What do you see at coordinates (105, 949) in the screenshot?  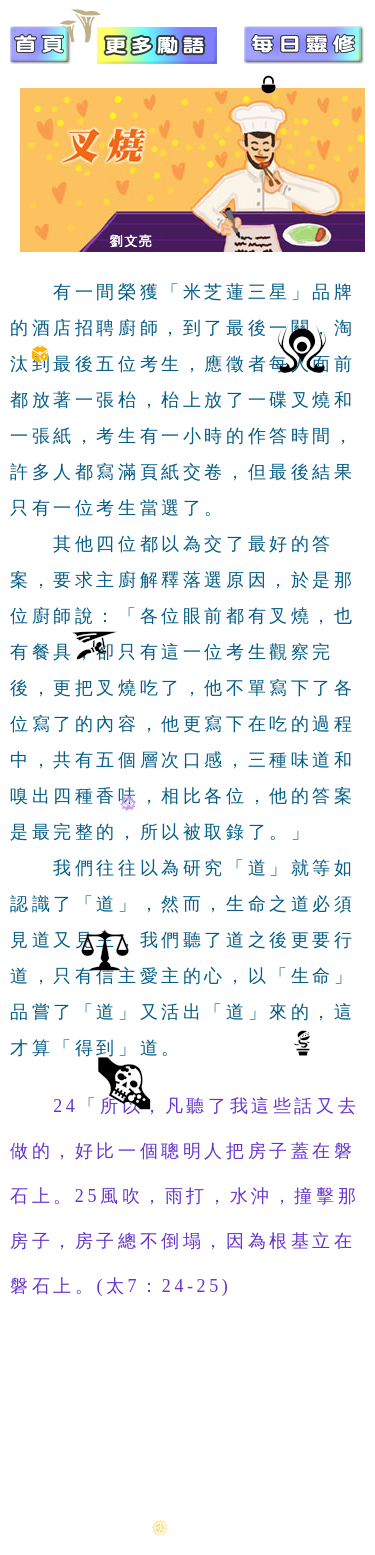 I see `access legal or terms of service information` at bounding box center [105, 949].